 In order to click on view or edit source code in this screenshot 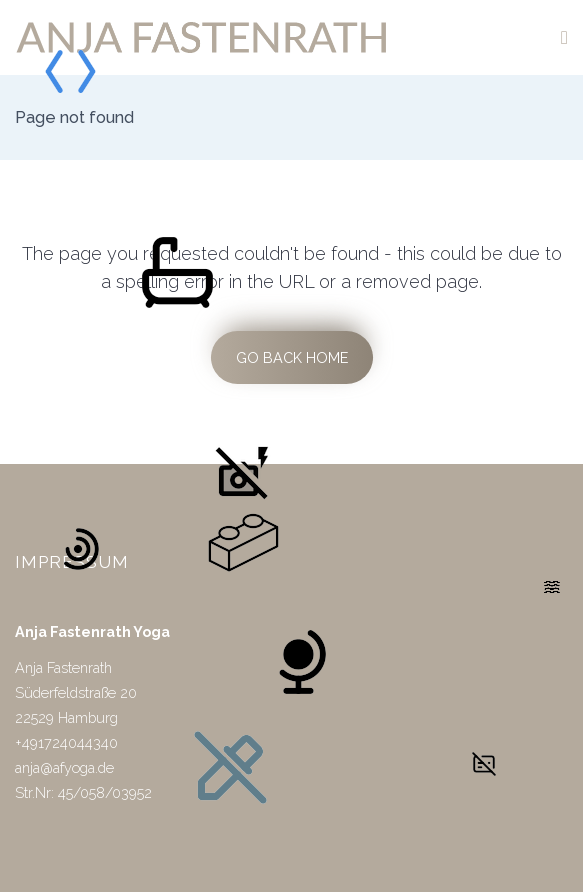, I will do `click(70, 71)`.